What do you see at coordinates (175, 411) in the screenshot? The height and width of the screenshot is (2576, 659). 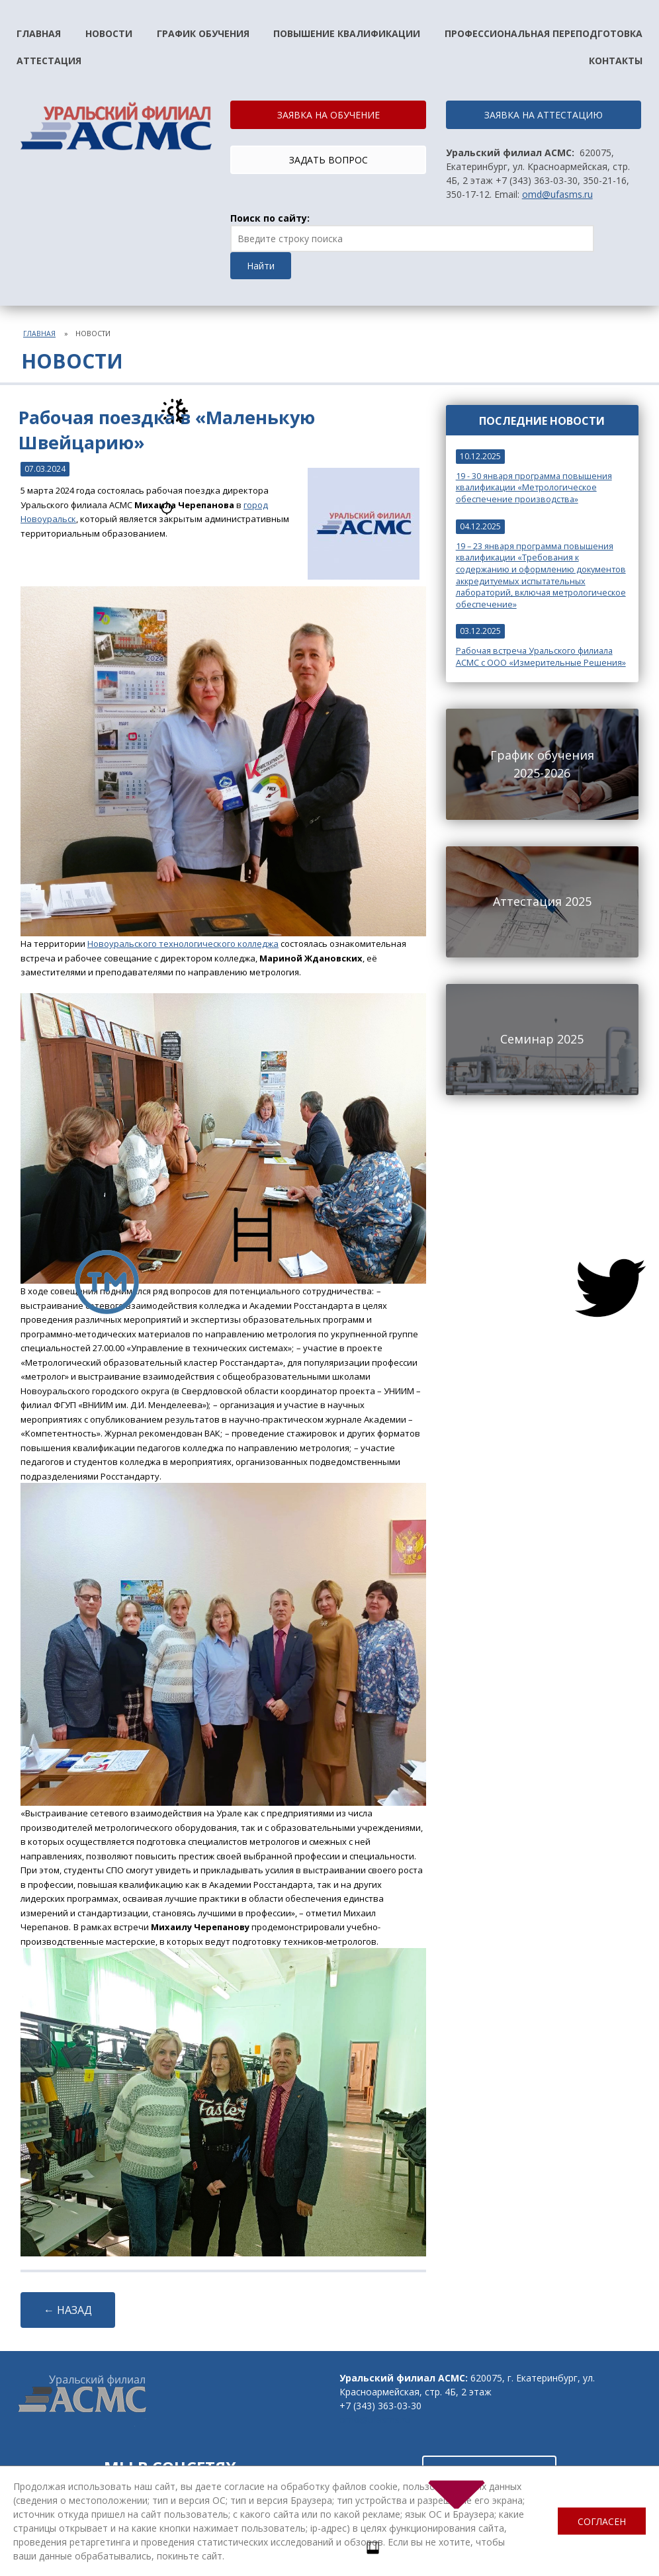 I see `toggle between hot and cold temperature settings` at bounding box center [175, 411].